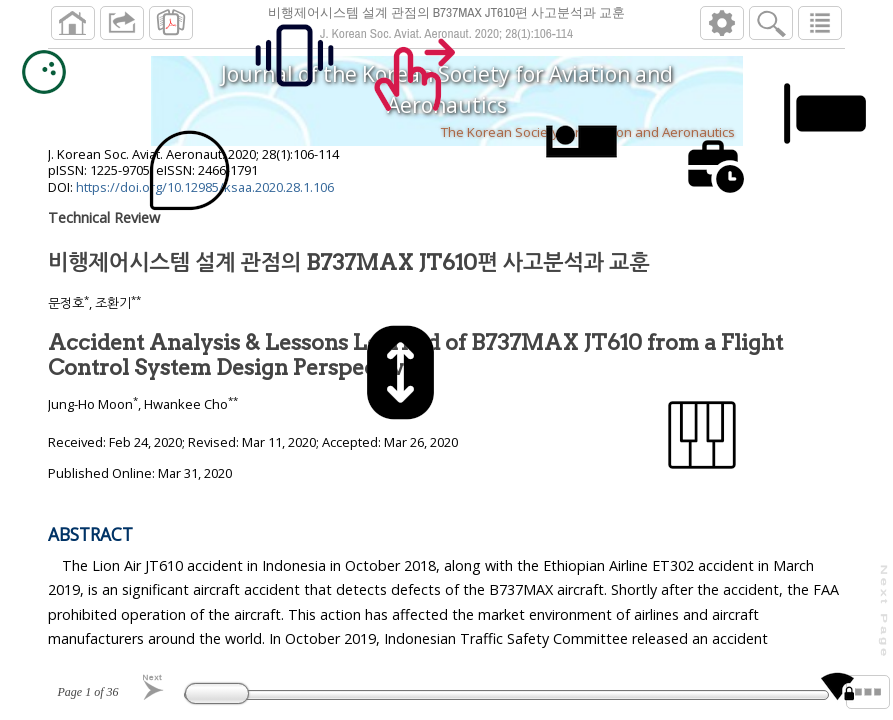 The height and width of the screenshot is (720, 893). I want to click on connected to a password-protected wifi network, so click(837, 686).